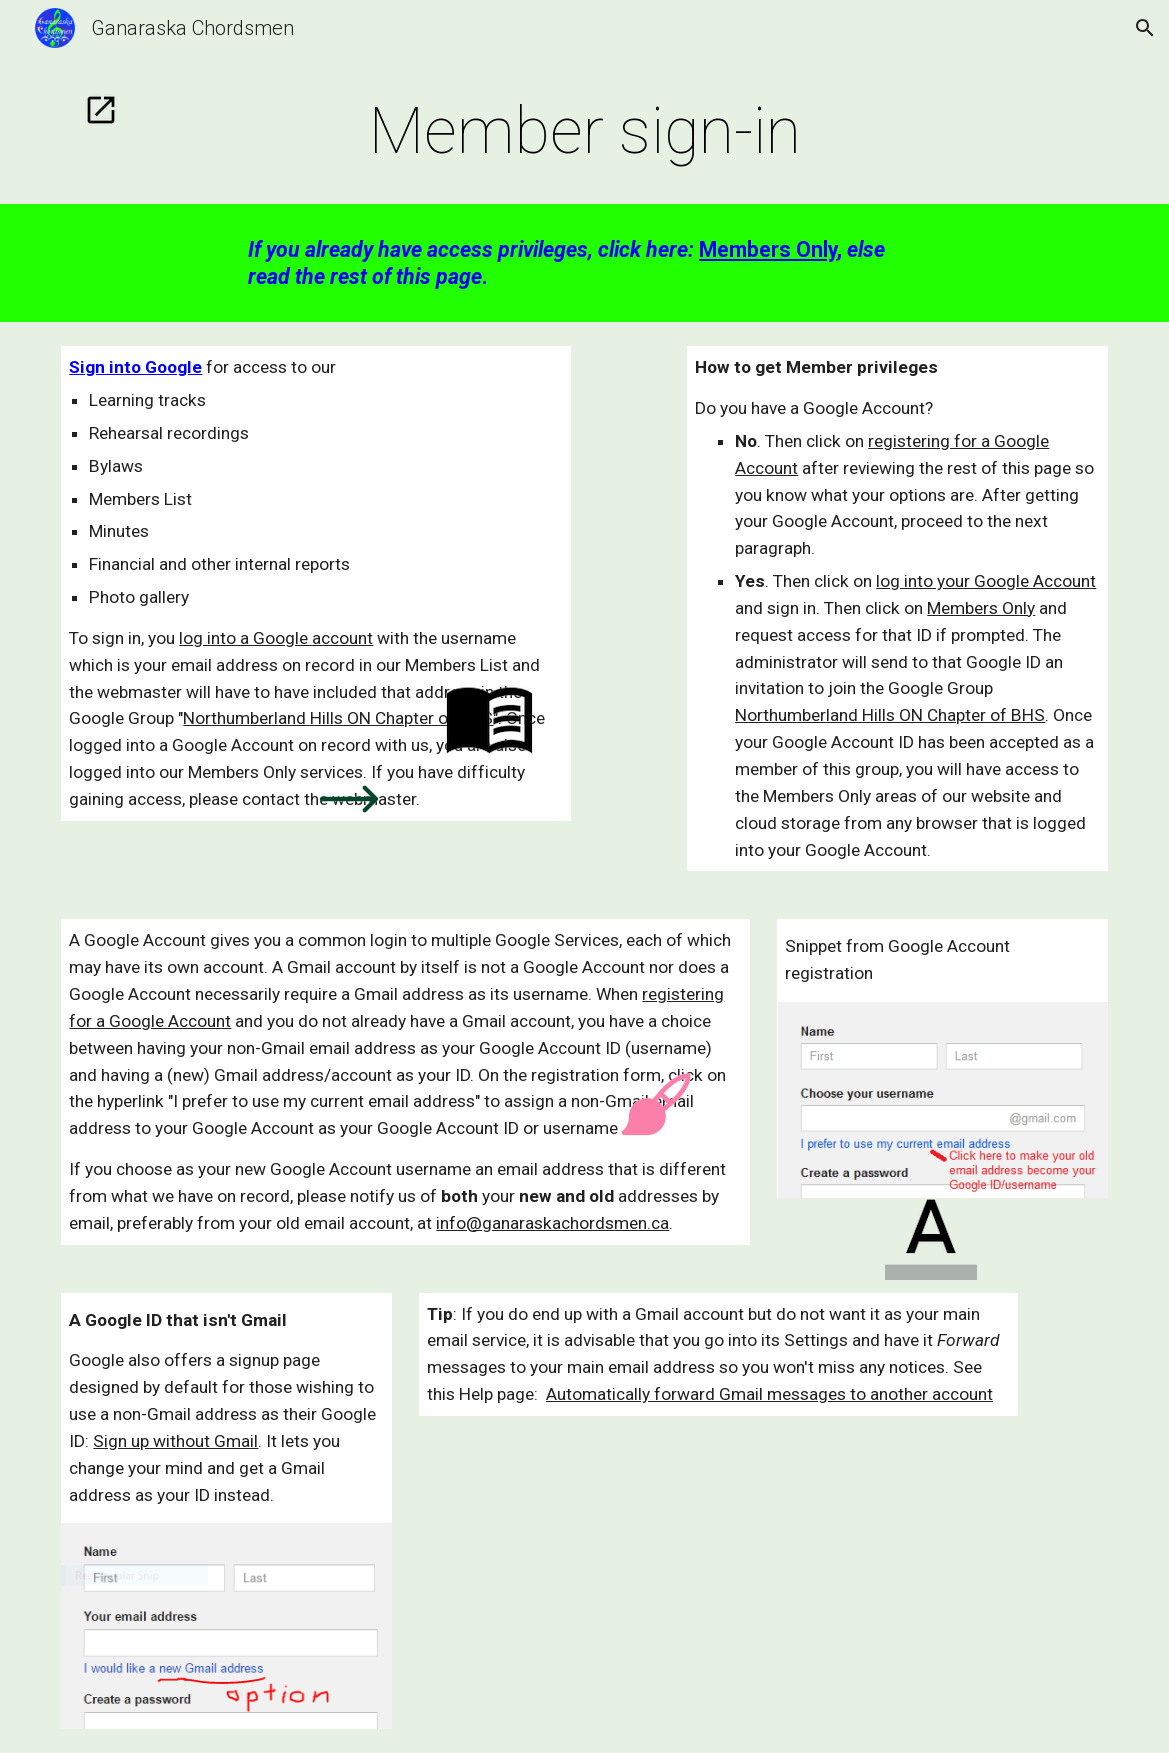  Describe the element at coordinates (489, 716) in the screenshot. I see `open menu or navigation guide` at that location.